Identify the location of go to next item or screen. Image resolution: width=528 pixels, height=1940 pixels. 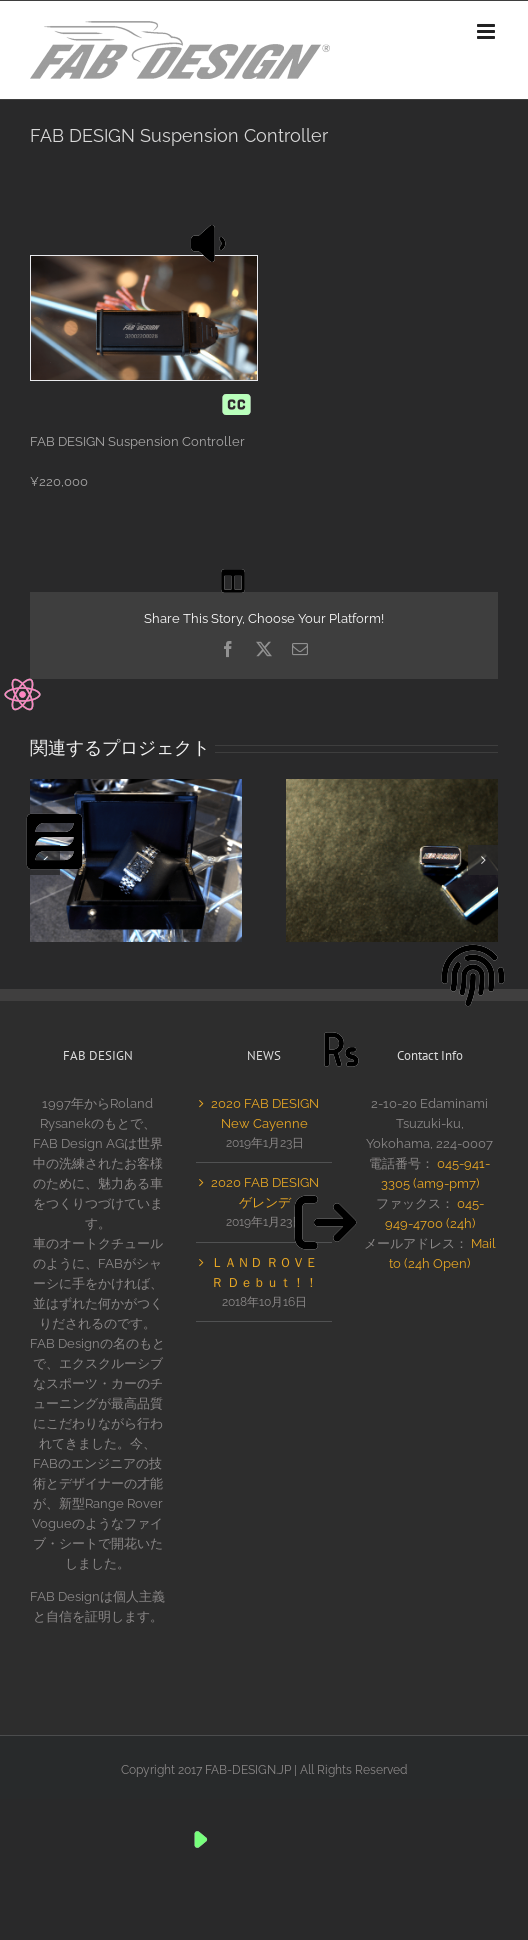
(199, 1839).